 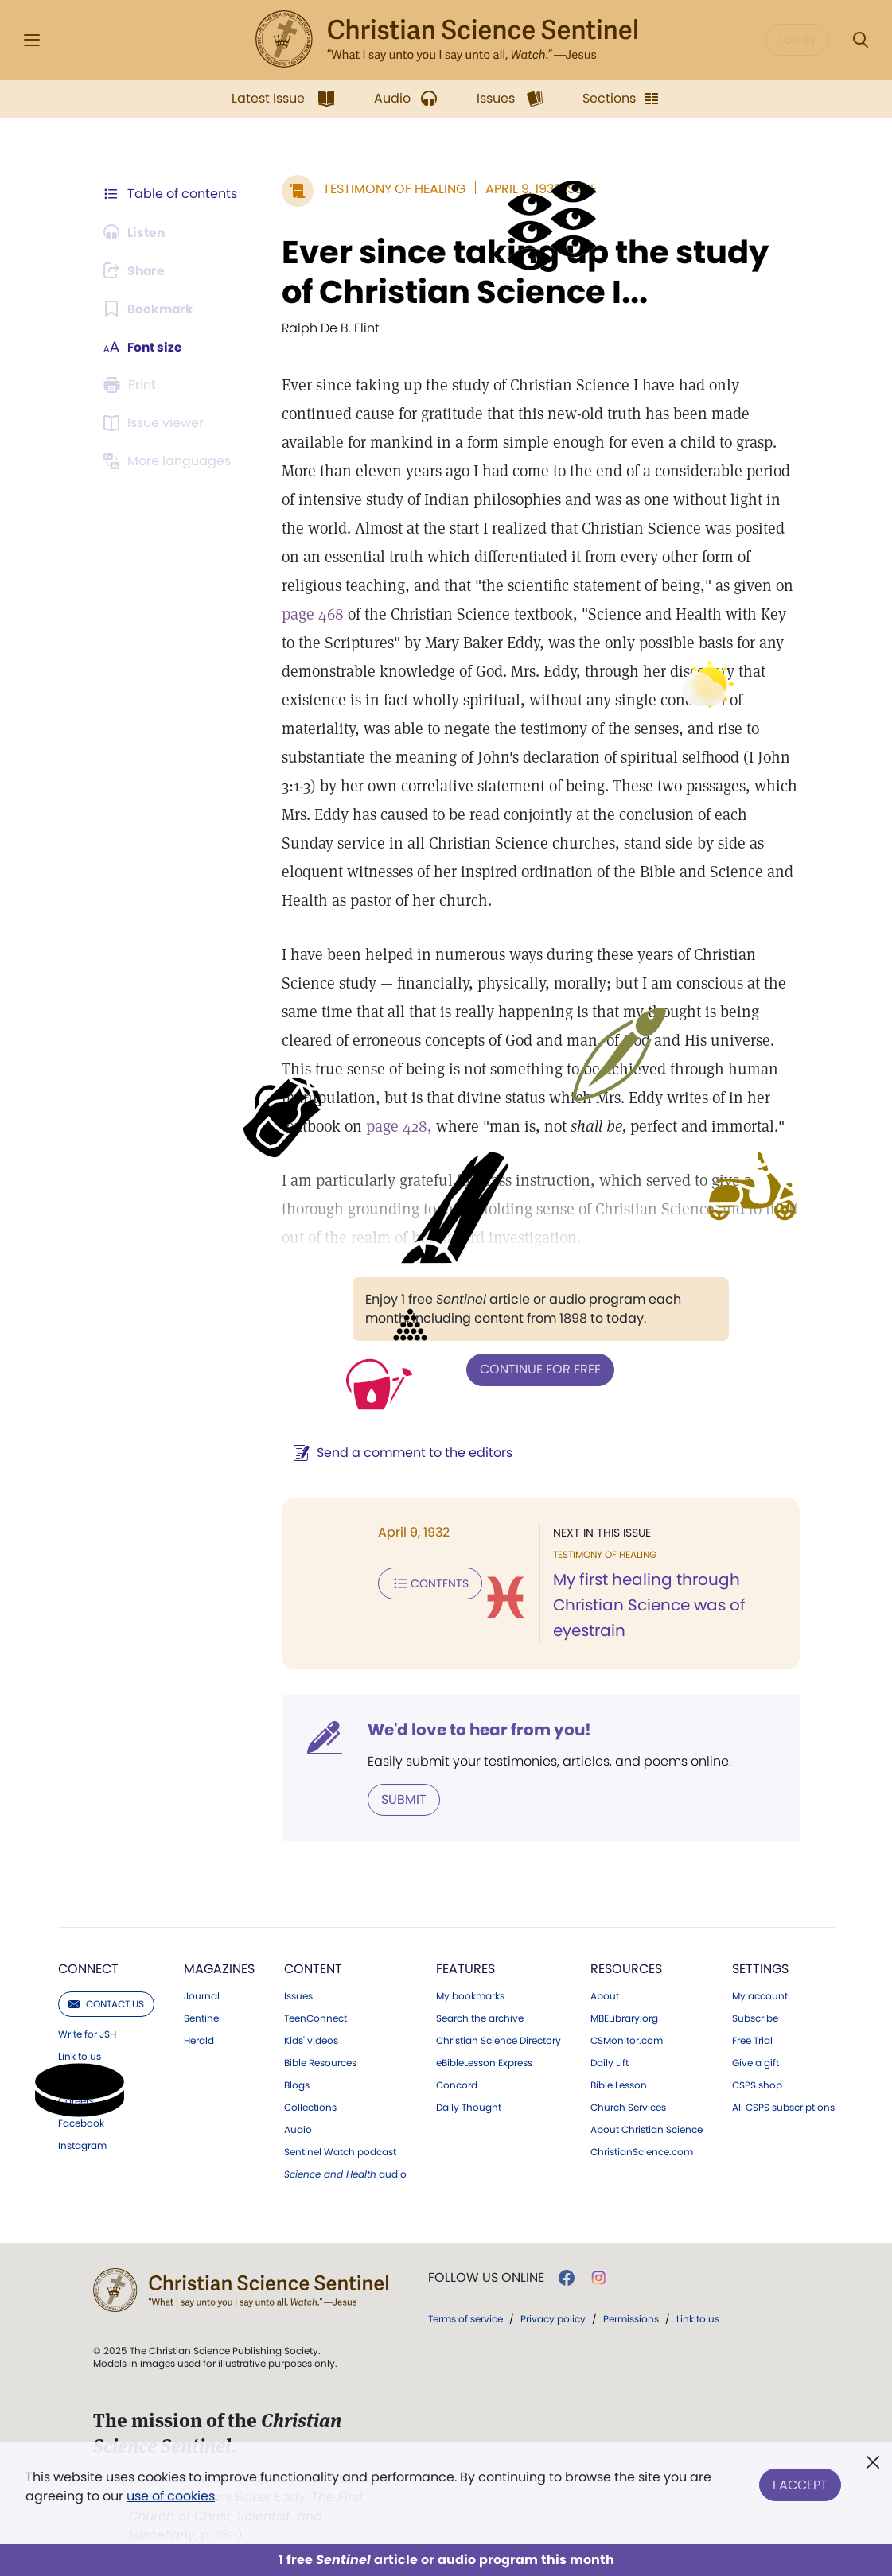 What do you see at coordinates (707, 684) in the screenshot?
I see `indicates partly cloudy weather conditions` at bounding box center [707, 684].